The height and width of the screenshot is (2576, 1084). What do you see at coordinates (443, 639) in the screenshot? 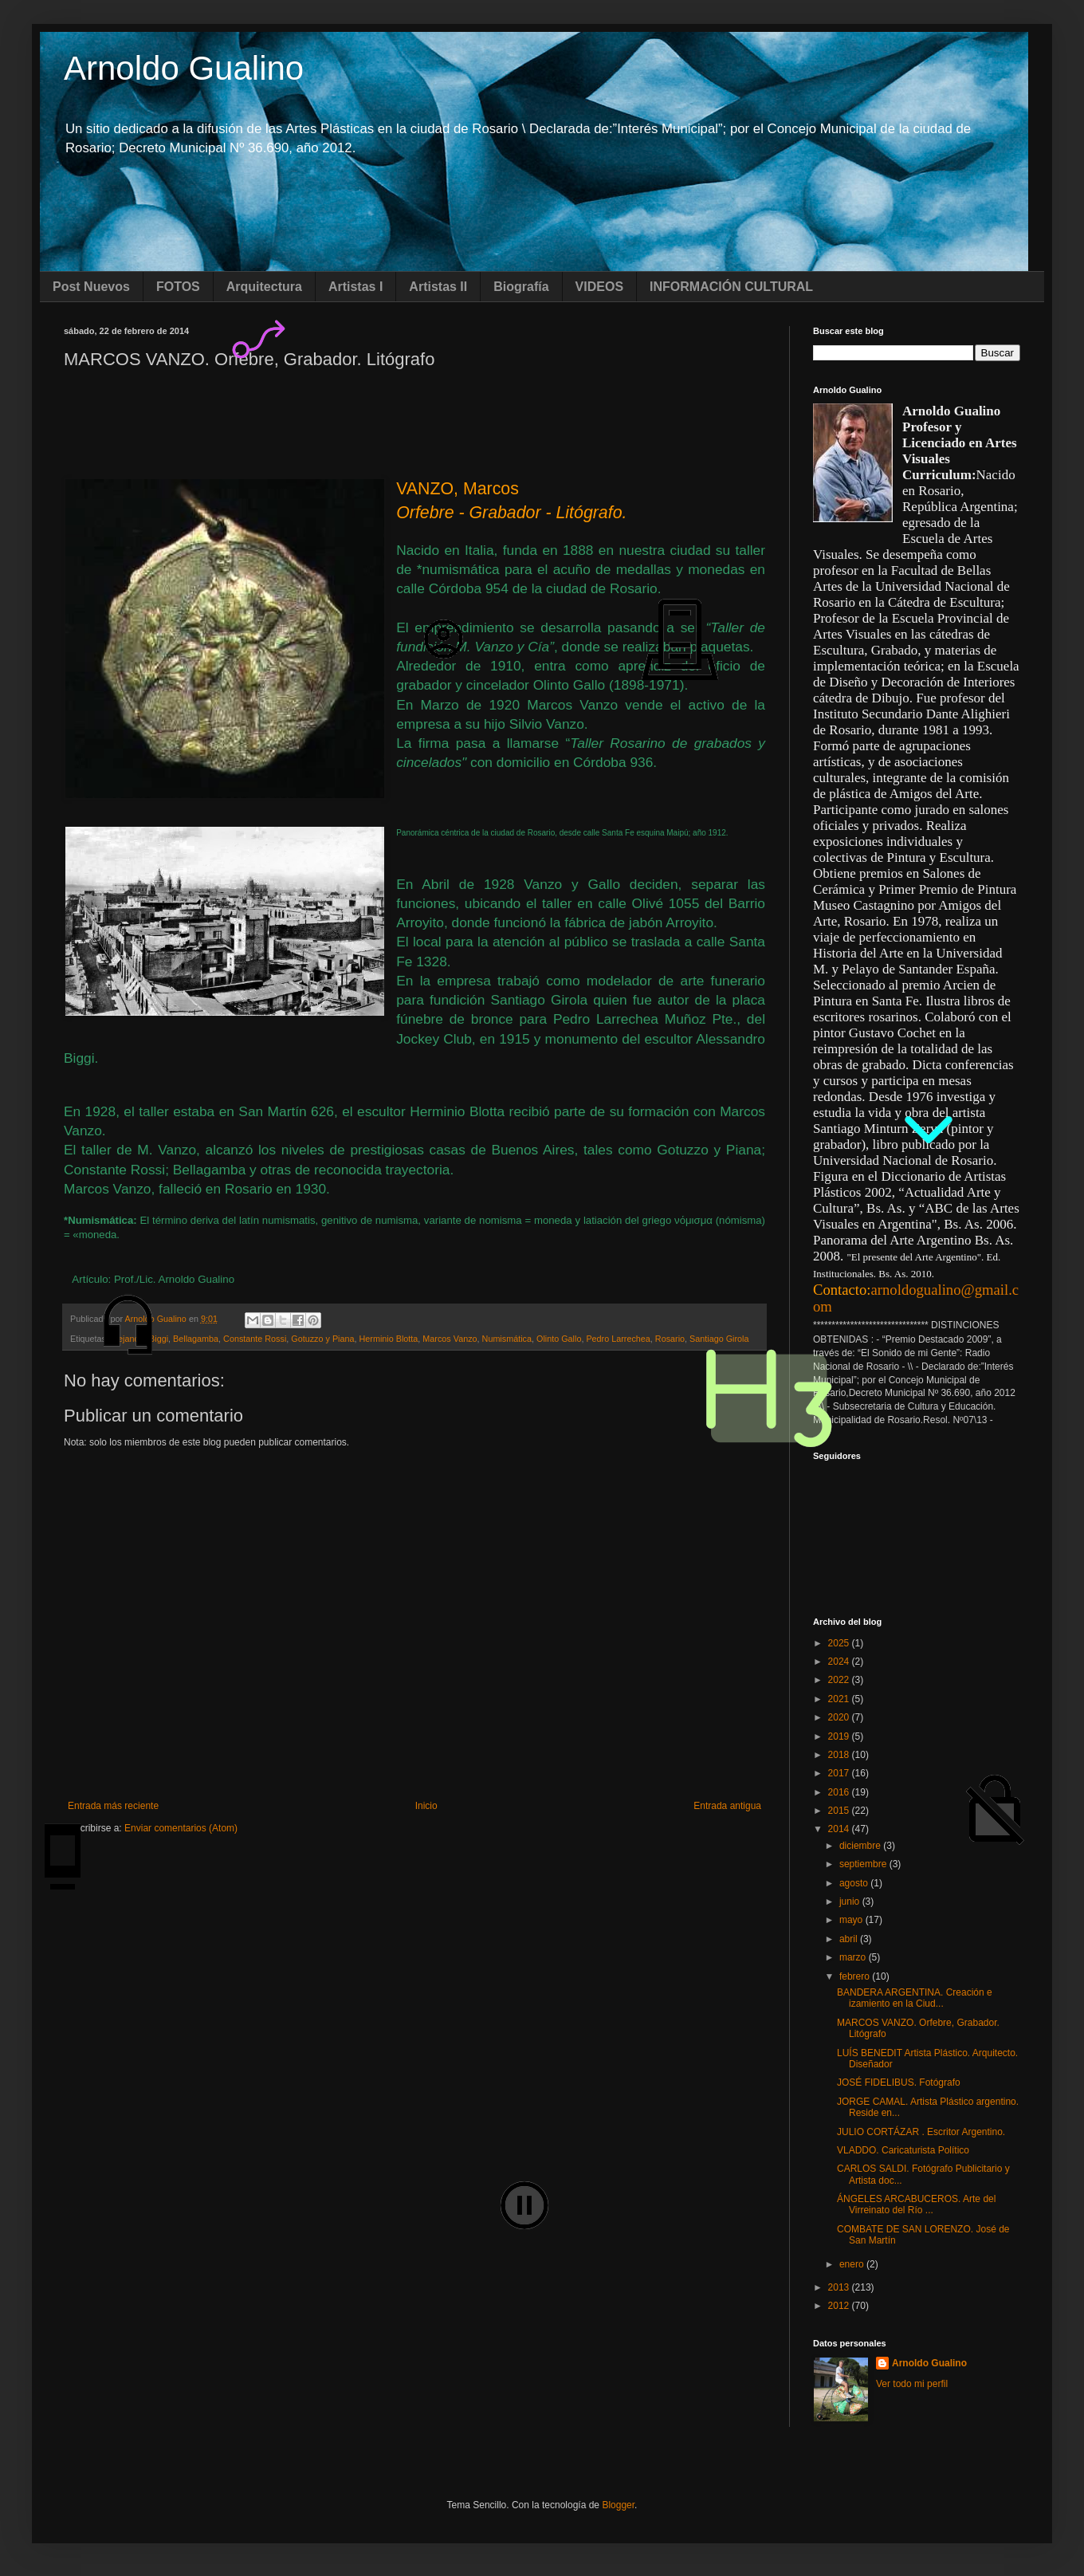
I see `access your profile or account settings` at bounding box center [443, 639].